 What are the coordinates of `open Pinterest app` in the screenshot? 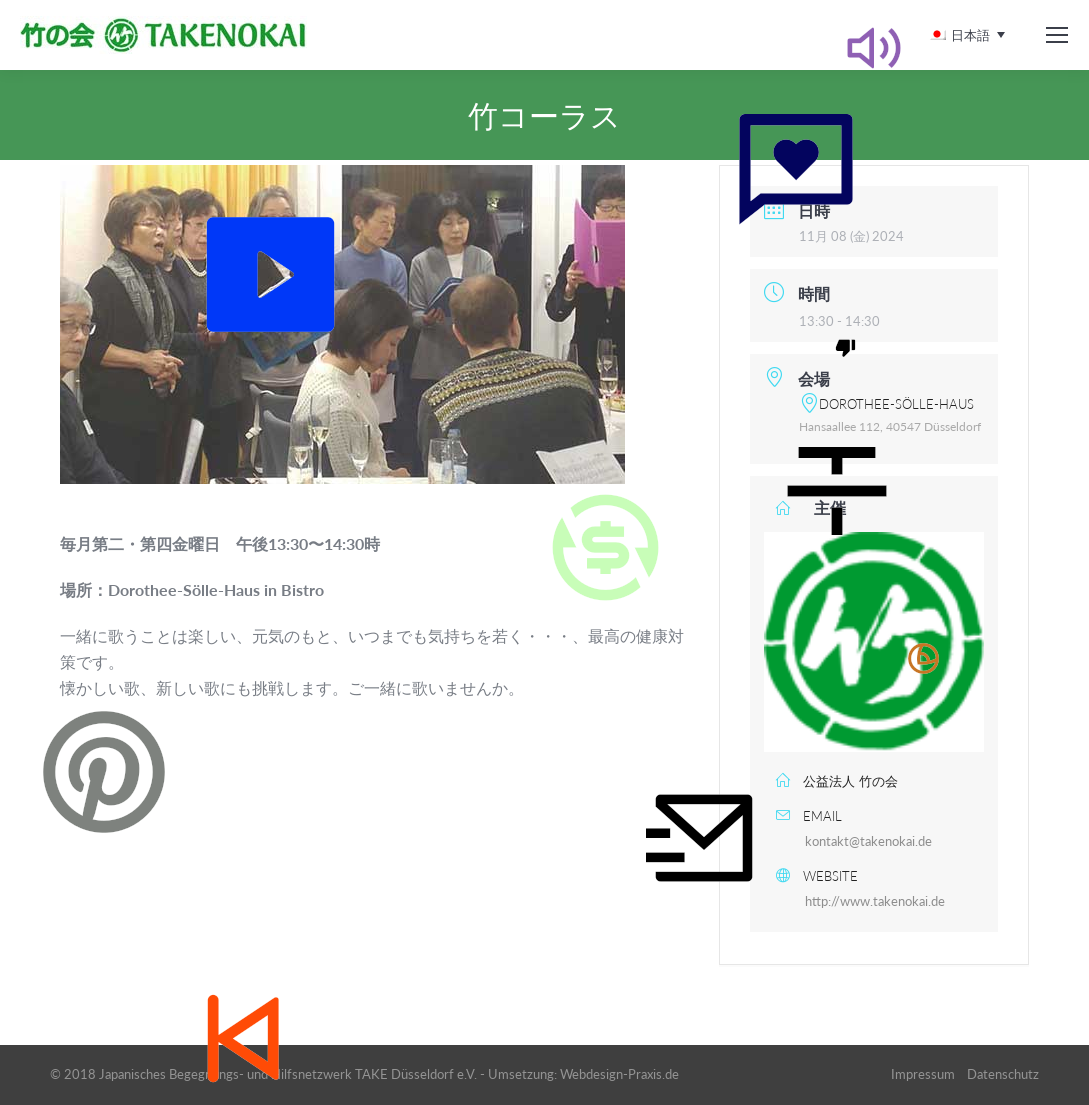 It's located at (104, 772).